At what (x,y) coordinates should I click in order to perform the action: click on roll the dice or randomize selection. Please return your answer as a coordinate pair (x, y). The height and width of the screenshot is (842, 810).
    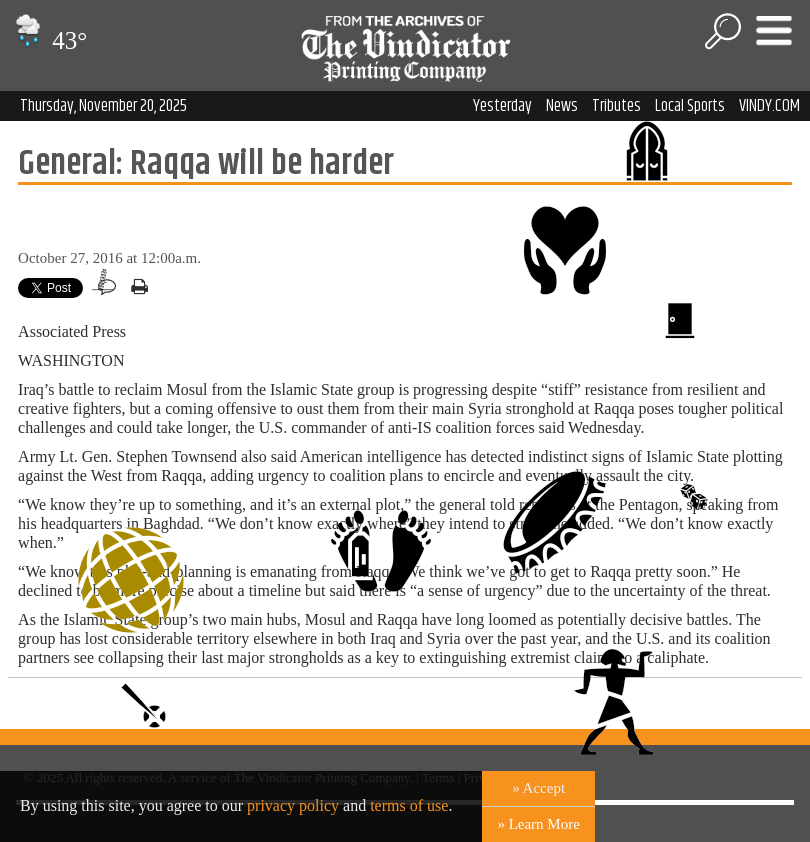
    Looking at the image, I should click on (694, 497).